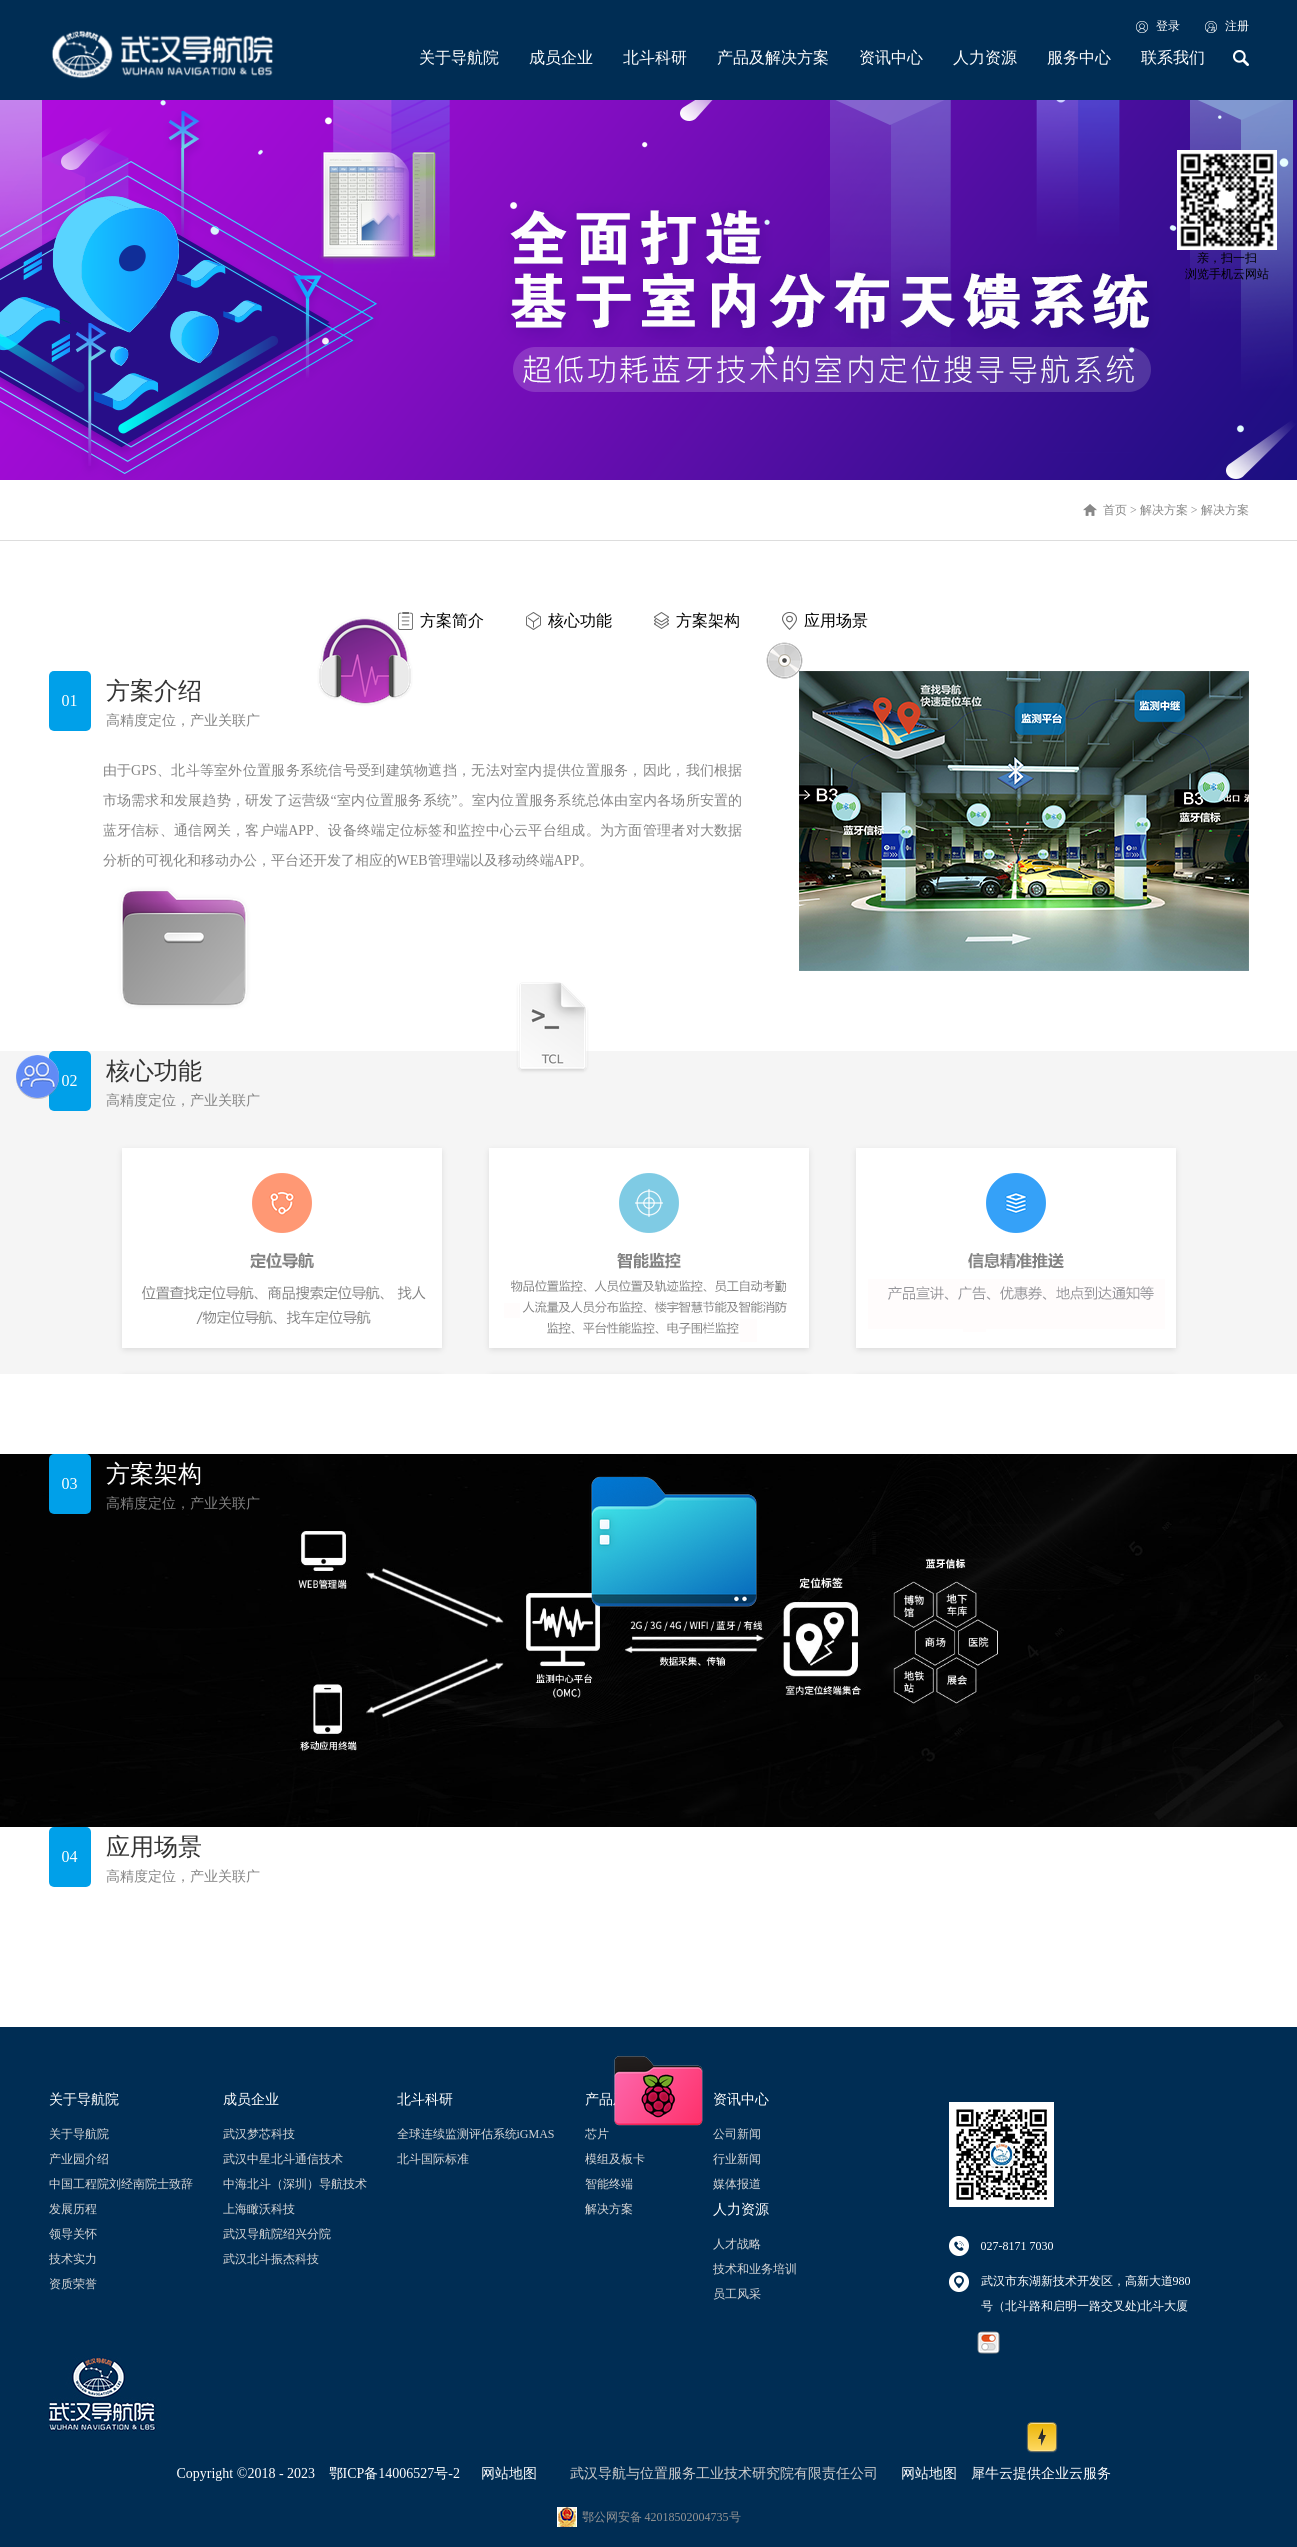  I want to click on open raspberry pi project files, so click(658, 2093).